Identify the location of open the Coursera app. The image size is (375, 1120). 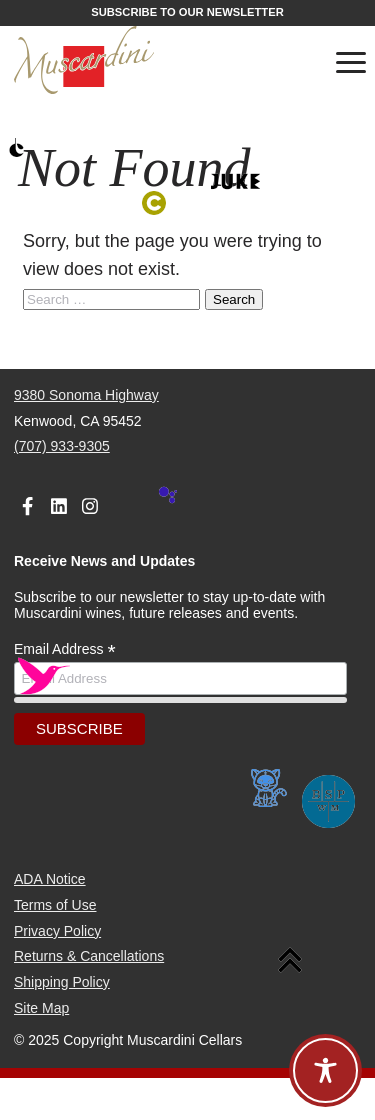
(154, 203).